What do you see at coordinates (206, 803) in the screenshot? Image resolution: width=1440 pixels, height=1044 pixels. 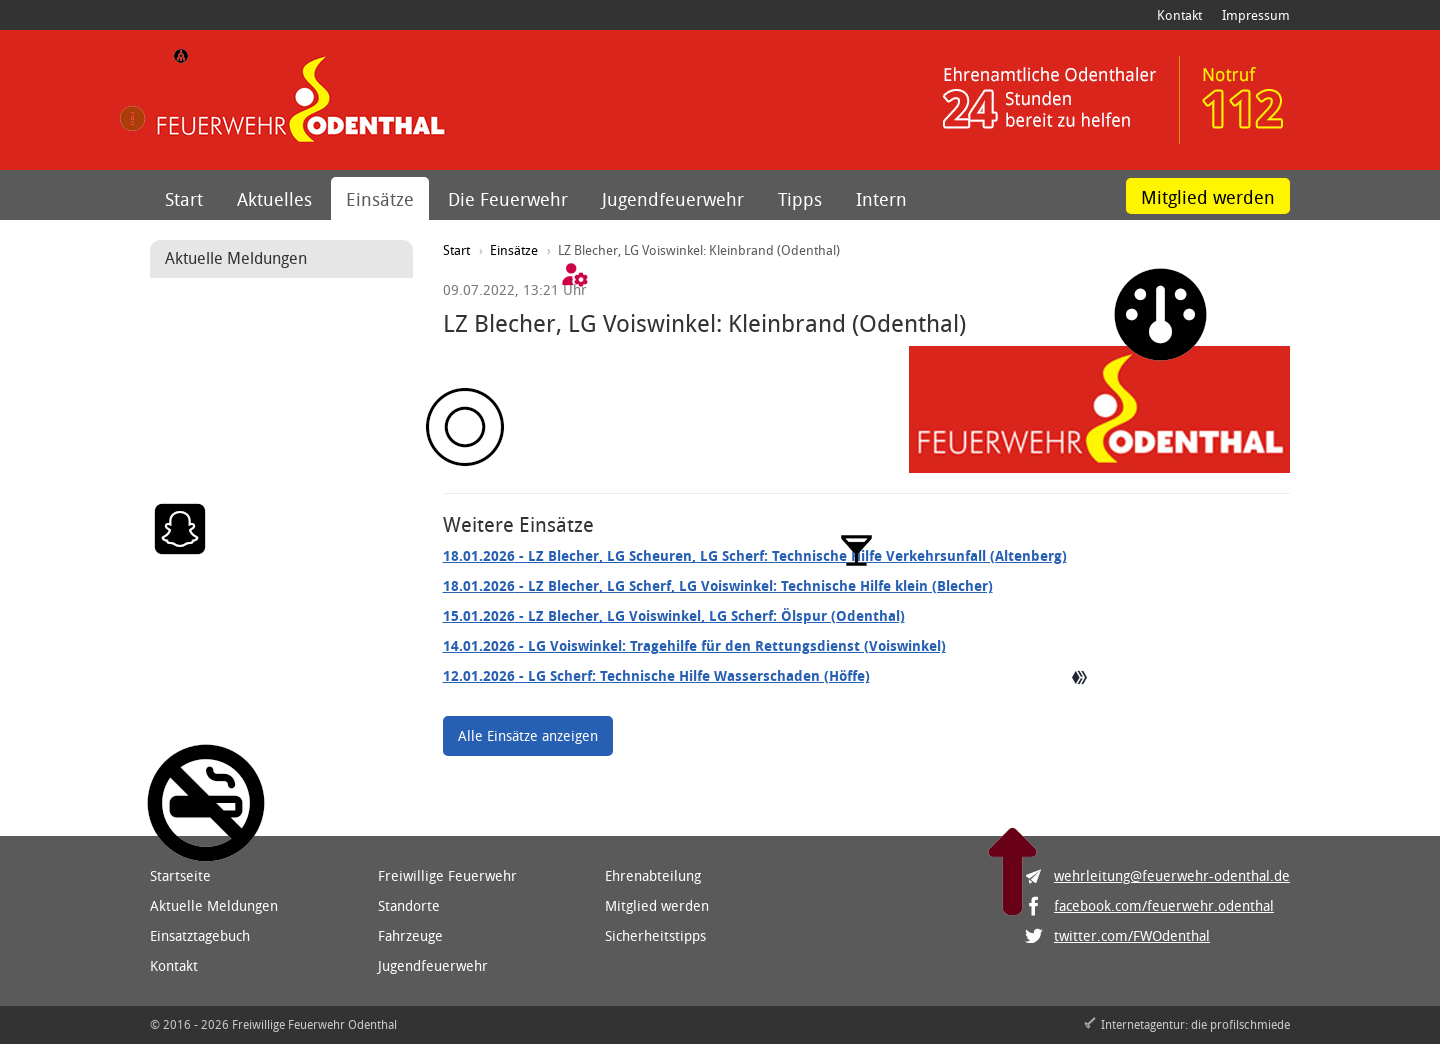 I see `indicates a no smoking zone or area` at bounding box center [206, 803].